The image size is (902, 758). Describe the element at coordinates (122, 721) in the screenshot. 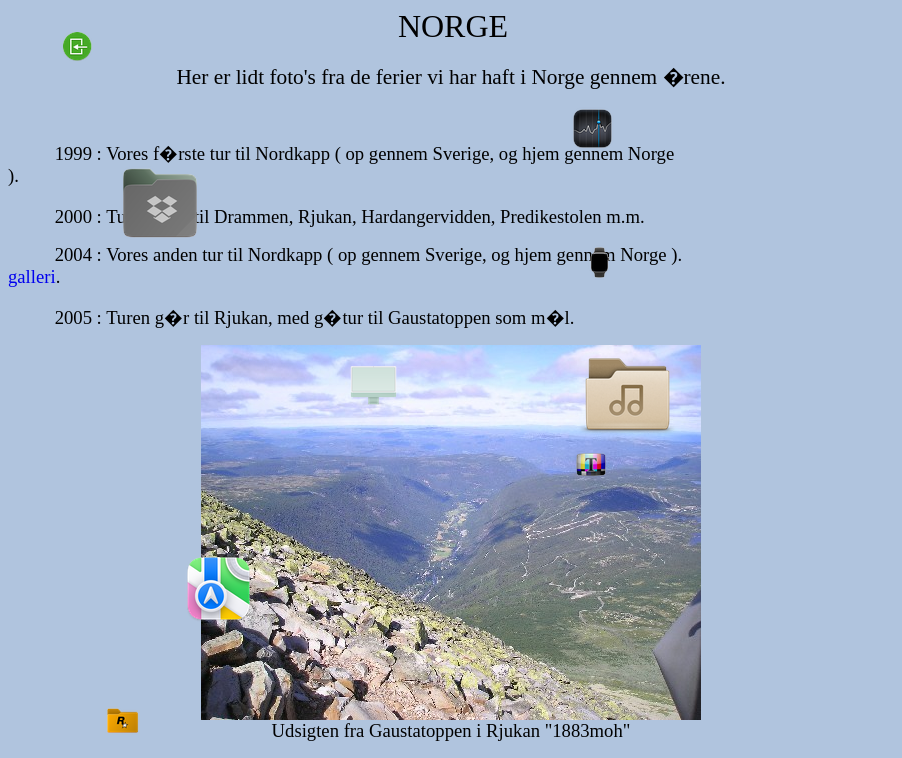

I see `folder containing Rockstar Games files or installations` at that location.